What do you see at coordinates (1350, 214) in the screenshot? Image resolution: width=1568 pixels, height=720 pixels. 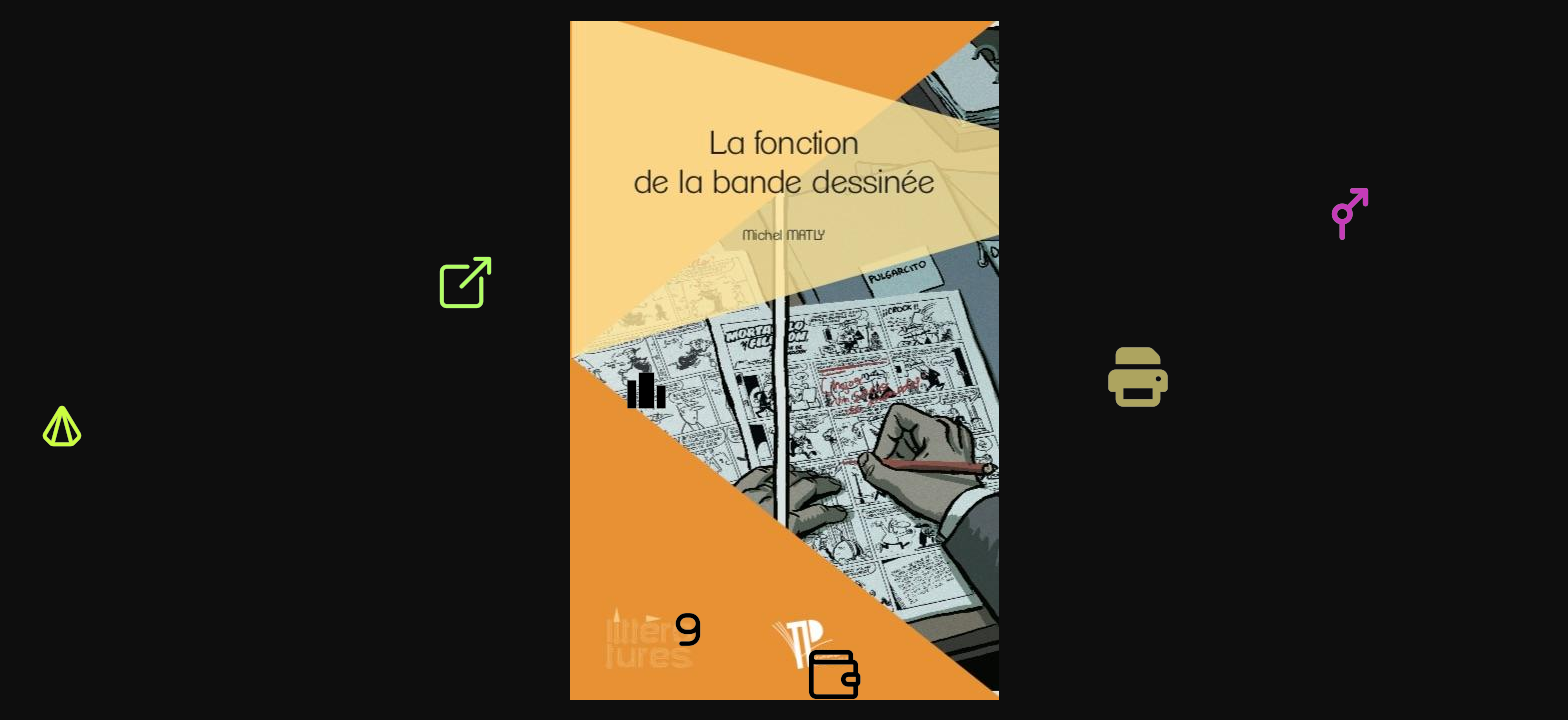 I see `take the last right exit at the roundabout` at bounding box center [1350, 214].